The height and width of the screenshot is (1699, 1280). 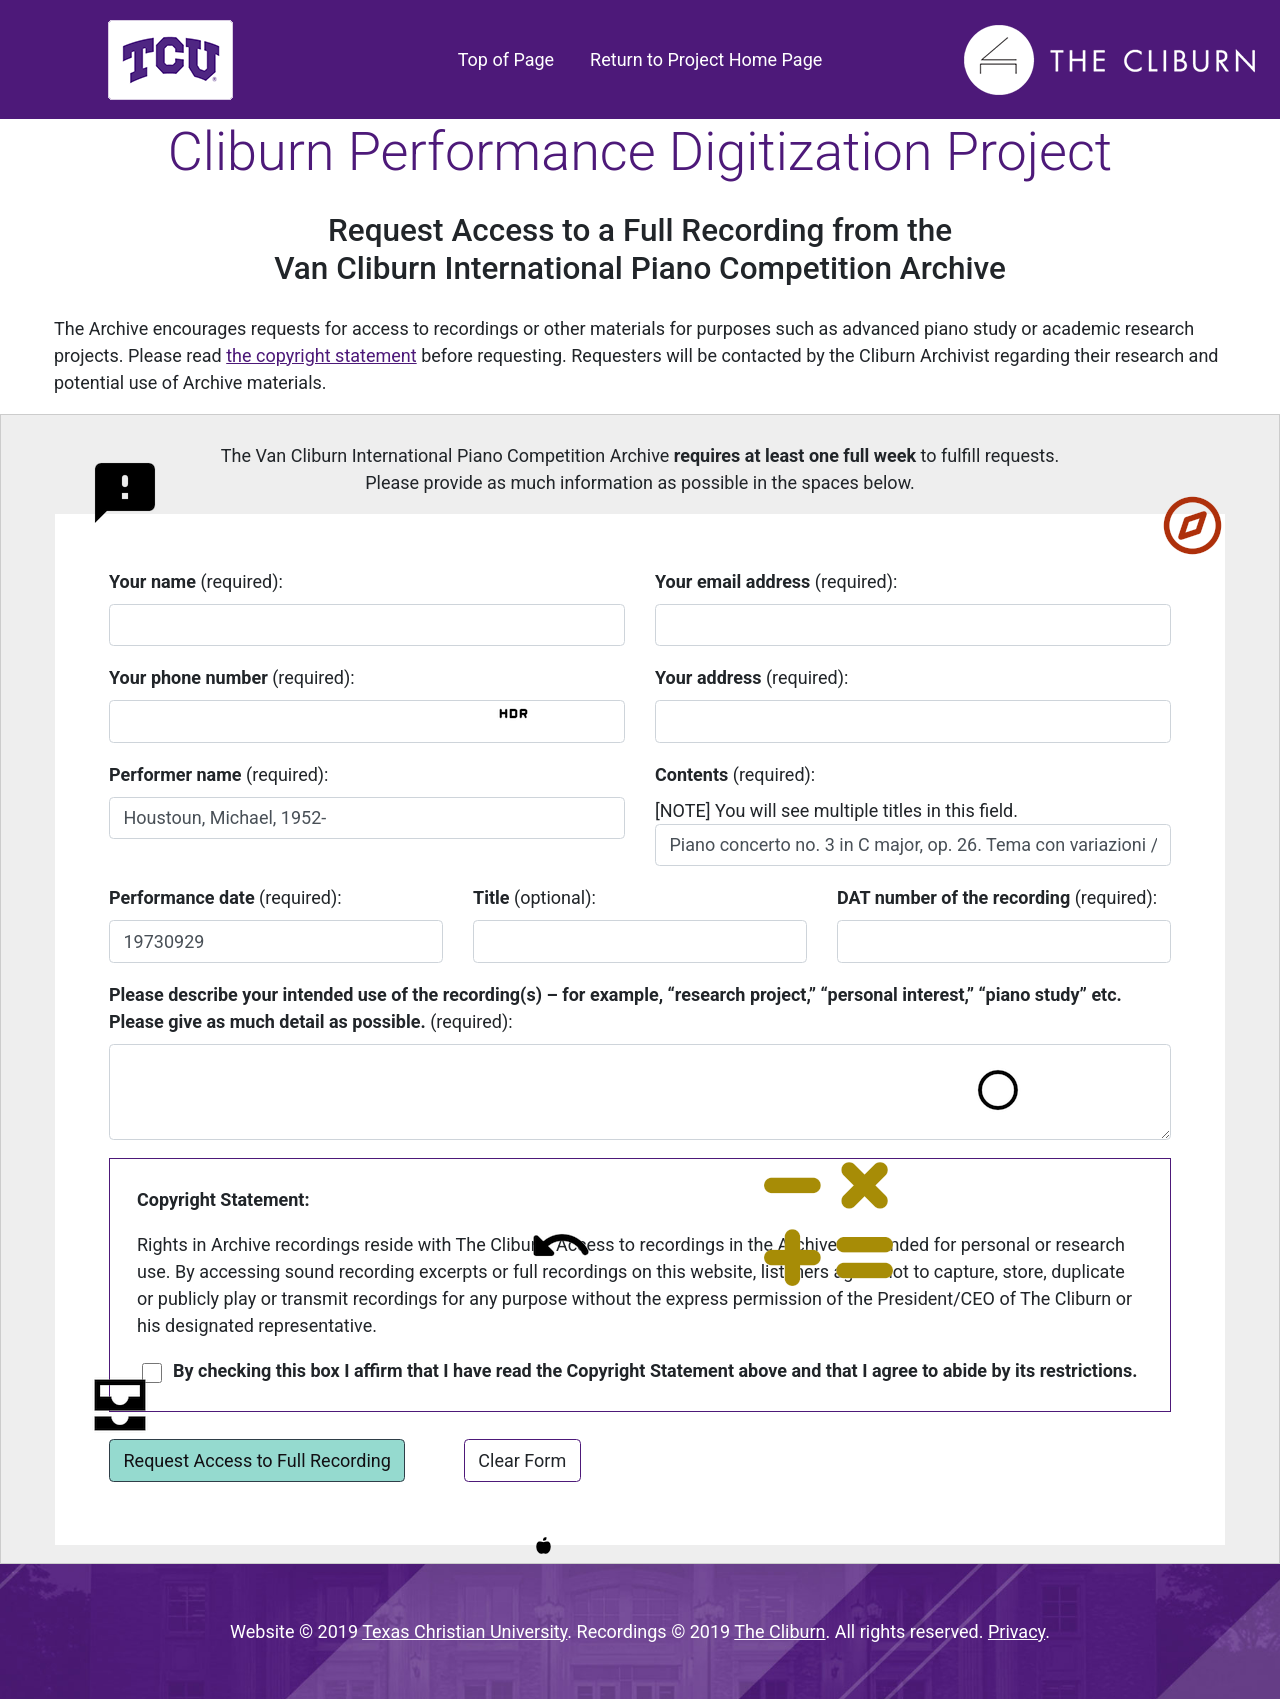 I want to click on undo the last action, so click(x=561, y=1245).